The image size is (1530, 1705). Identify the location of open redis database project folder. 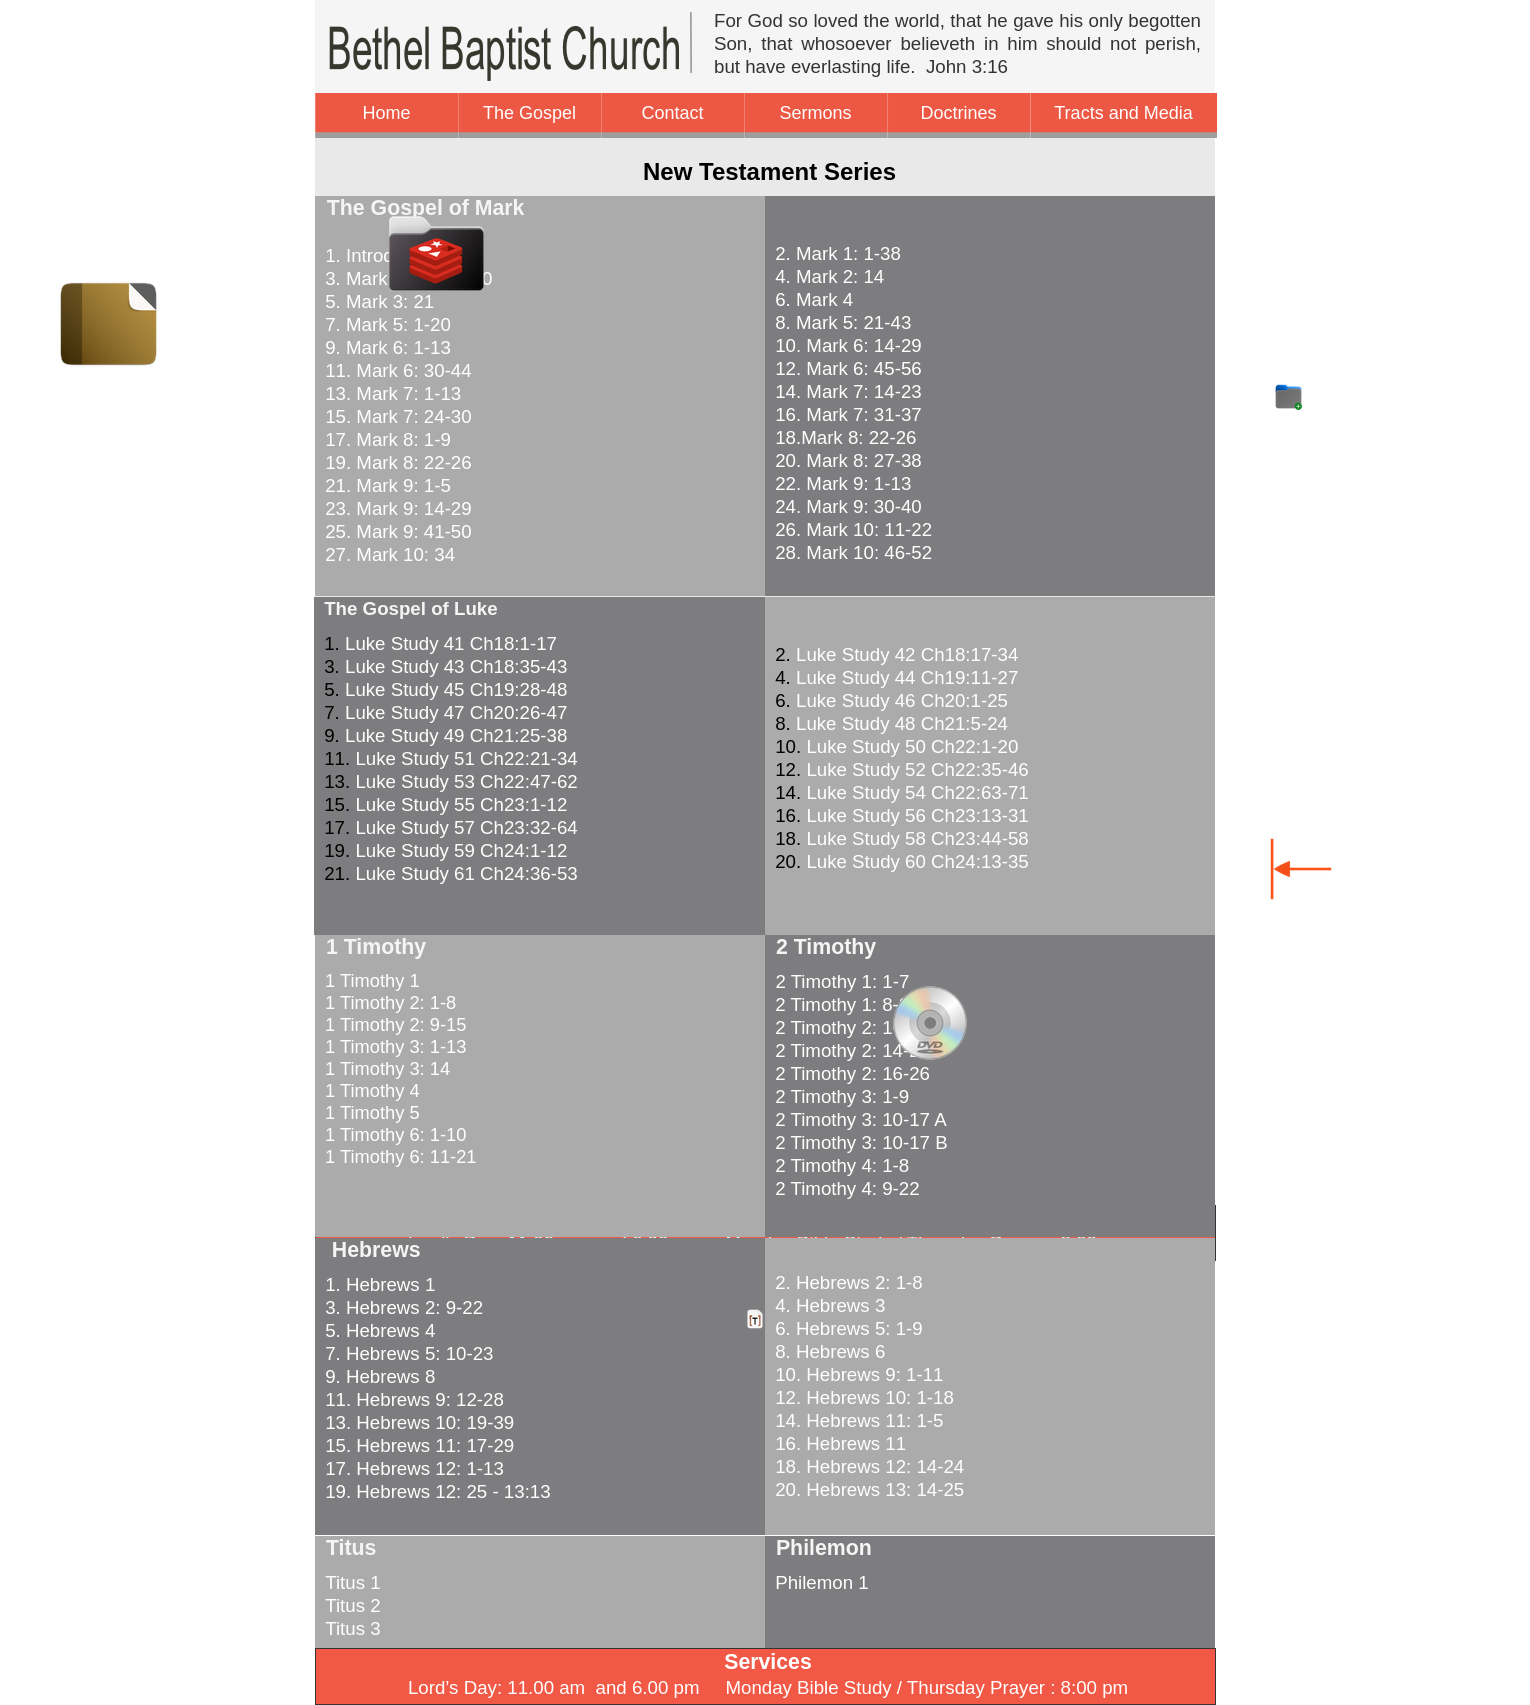
(436, 256).